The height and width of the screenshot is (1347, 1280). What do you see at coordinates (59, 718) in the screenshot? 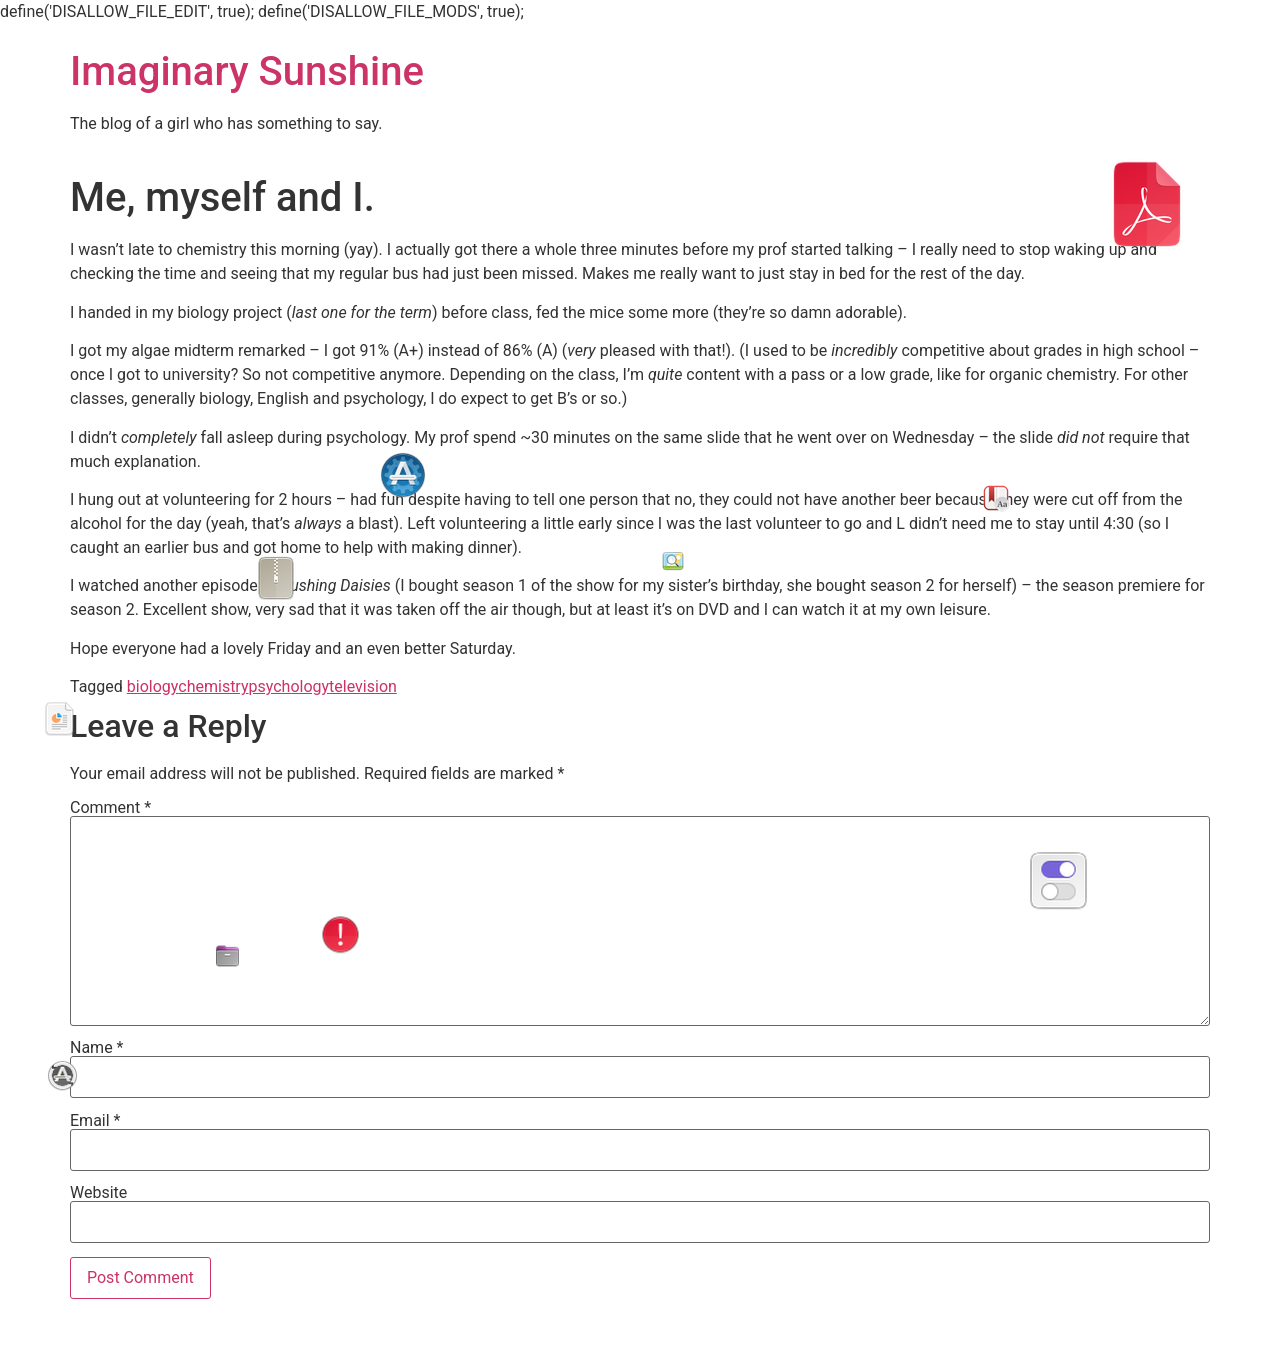
I see `open a presentation file` at bounding box center [59, 718].